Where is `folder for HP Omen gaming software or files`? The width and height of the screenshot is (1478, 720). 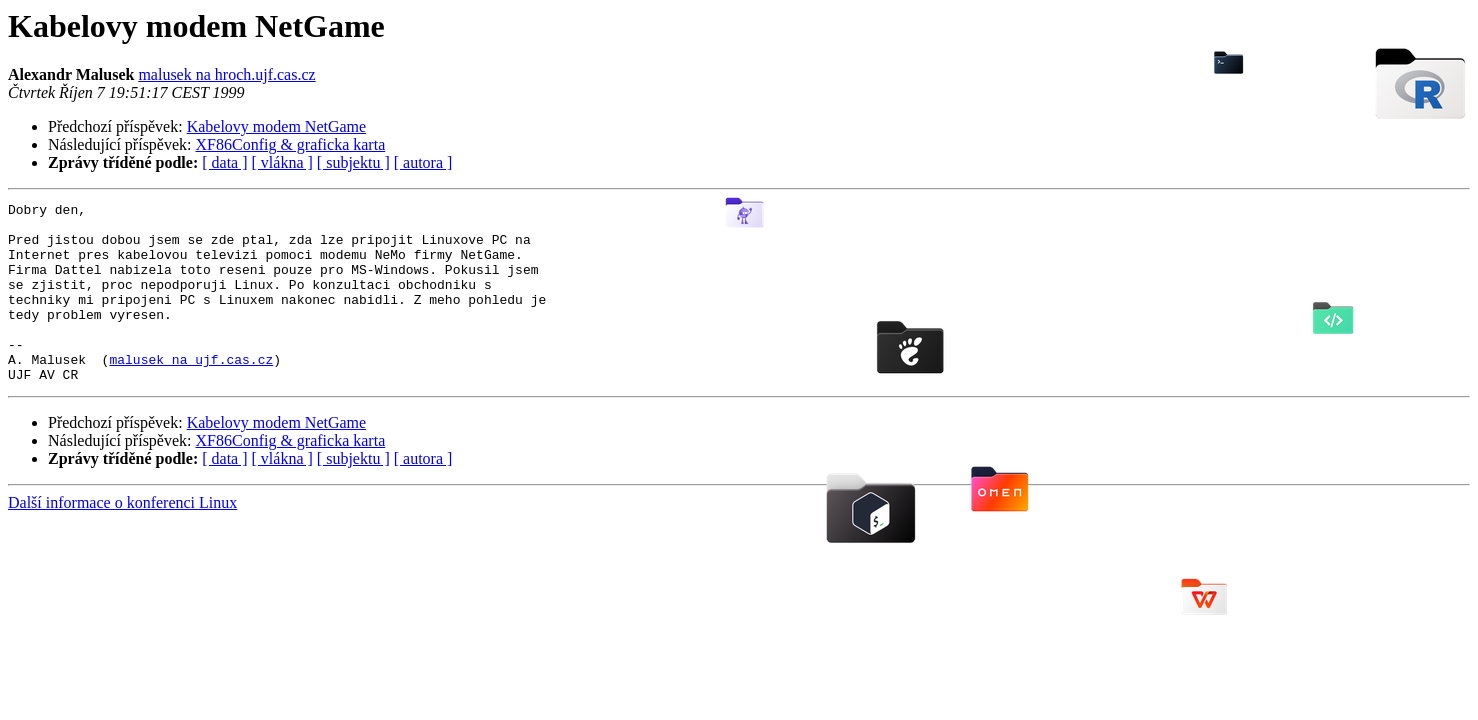
folder for HP Omen gaming software or files is located at coordinates (999, 490).